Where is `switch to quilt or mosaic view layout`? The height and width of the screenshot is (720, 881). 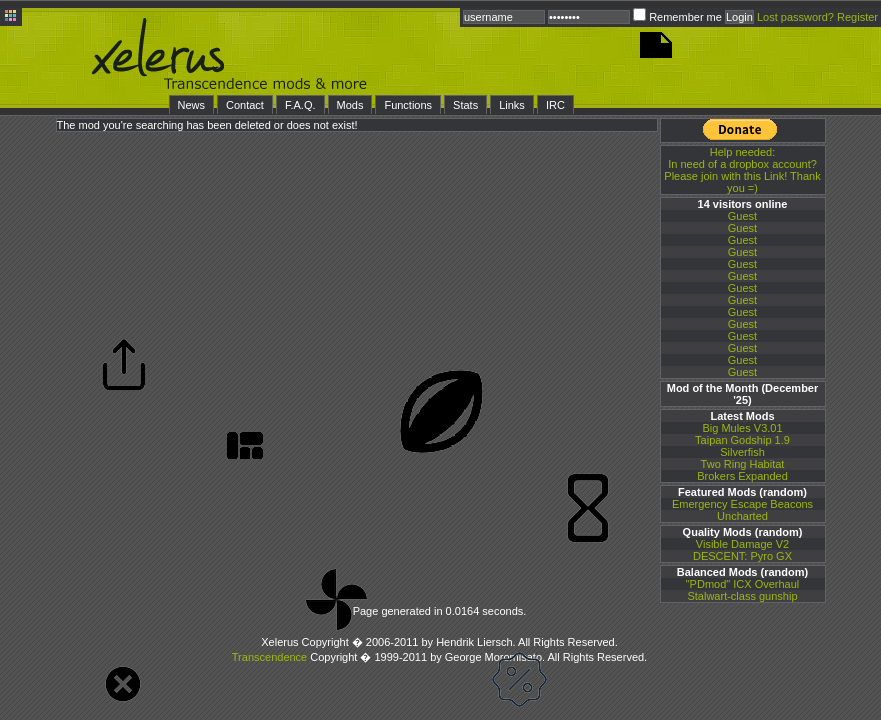 switch to quilt or mosaic view layout is located at coordinates (244, 447).